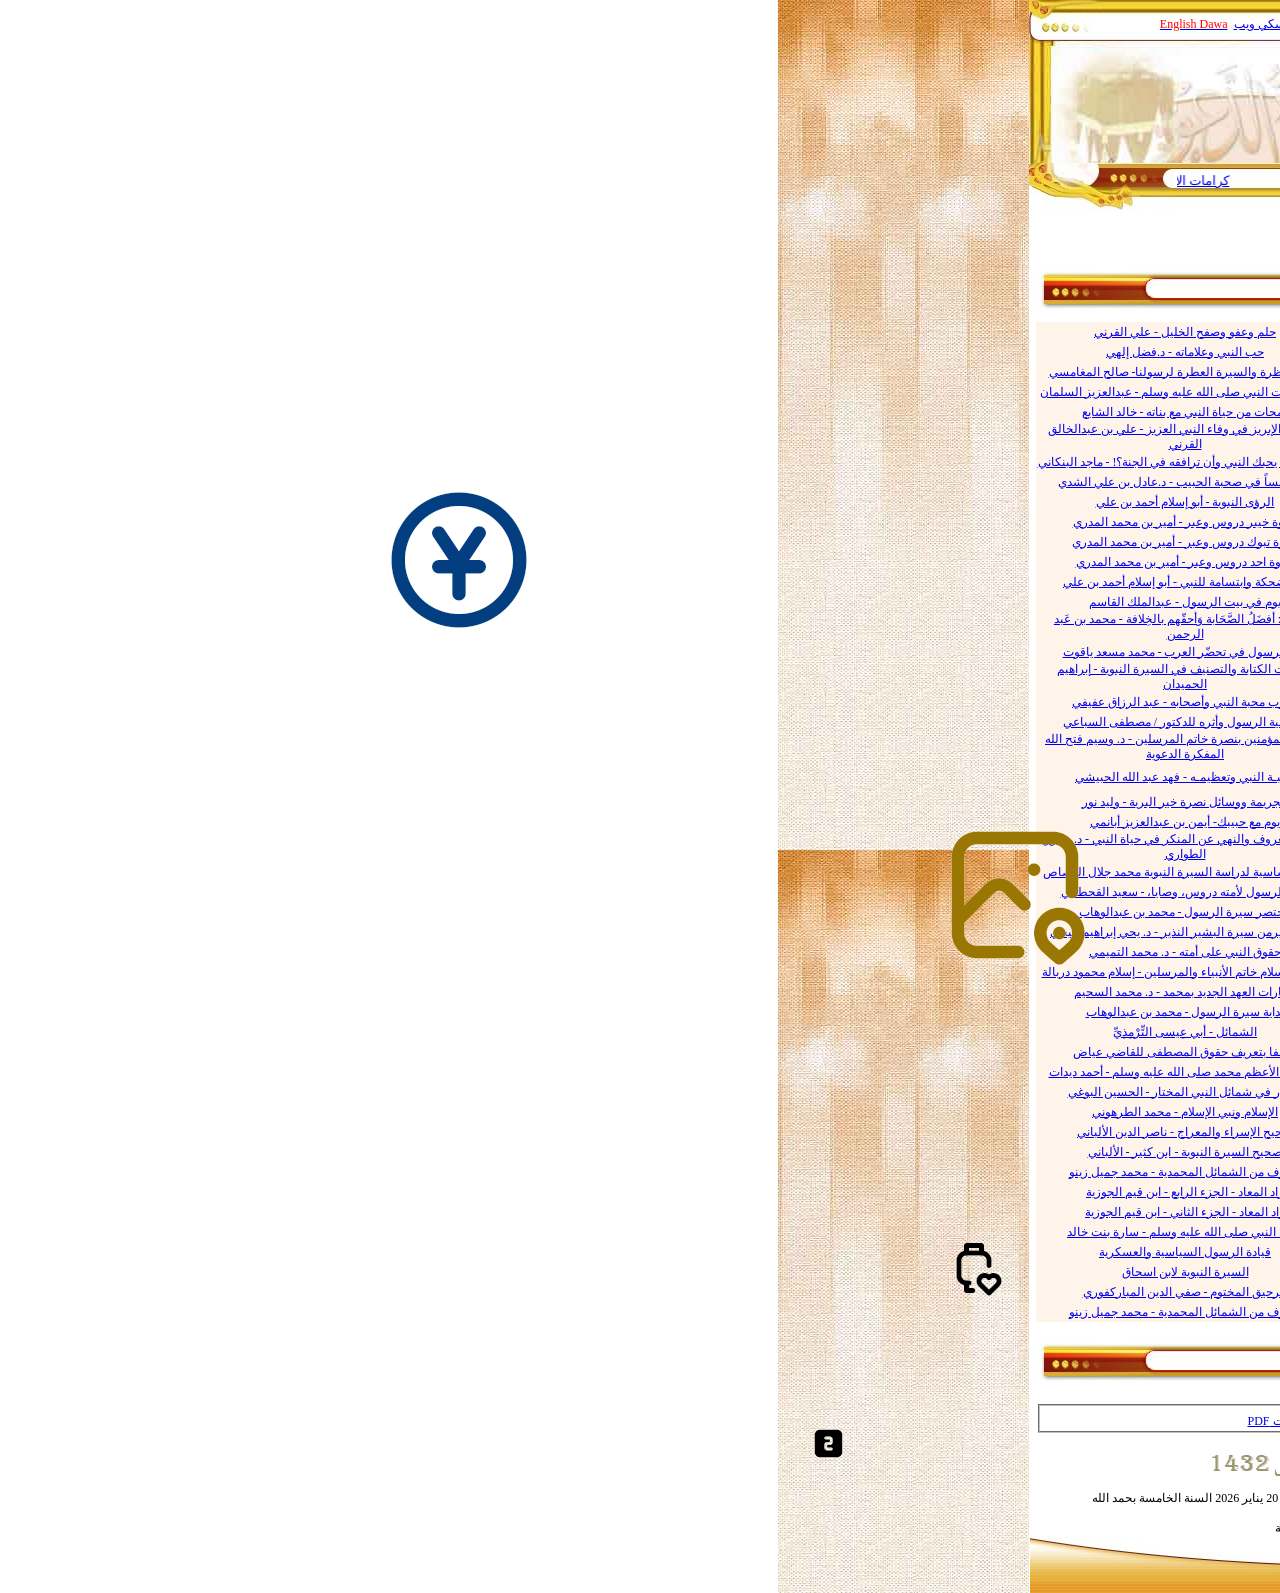 The height and width of the screenshot is (1593, 1280). Describe the element at coordinates (828, 1443) in the screenshot. I see `select option 2 in a numbered list` at that location.